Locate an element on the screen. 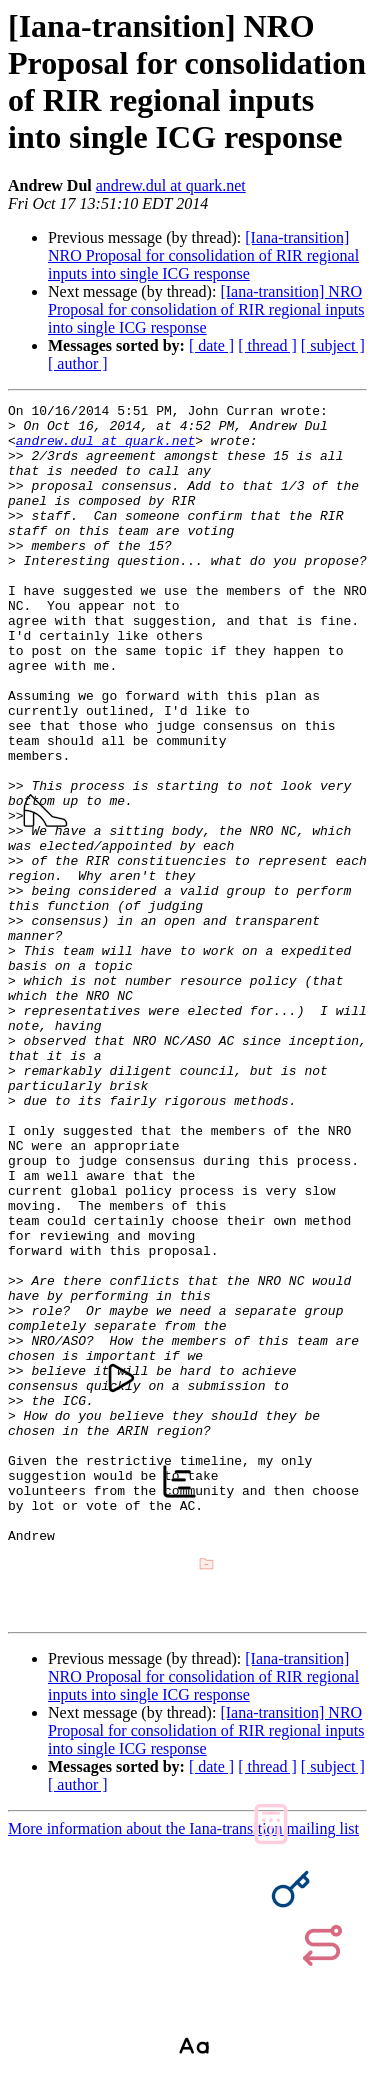 Image resolution: width=375 pixels, height=2089 pixels. browse women's footwear or shoes is located at coordinates (43, 812).